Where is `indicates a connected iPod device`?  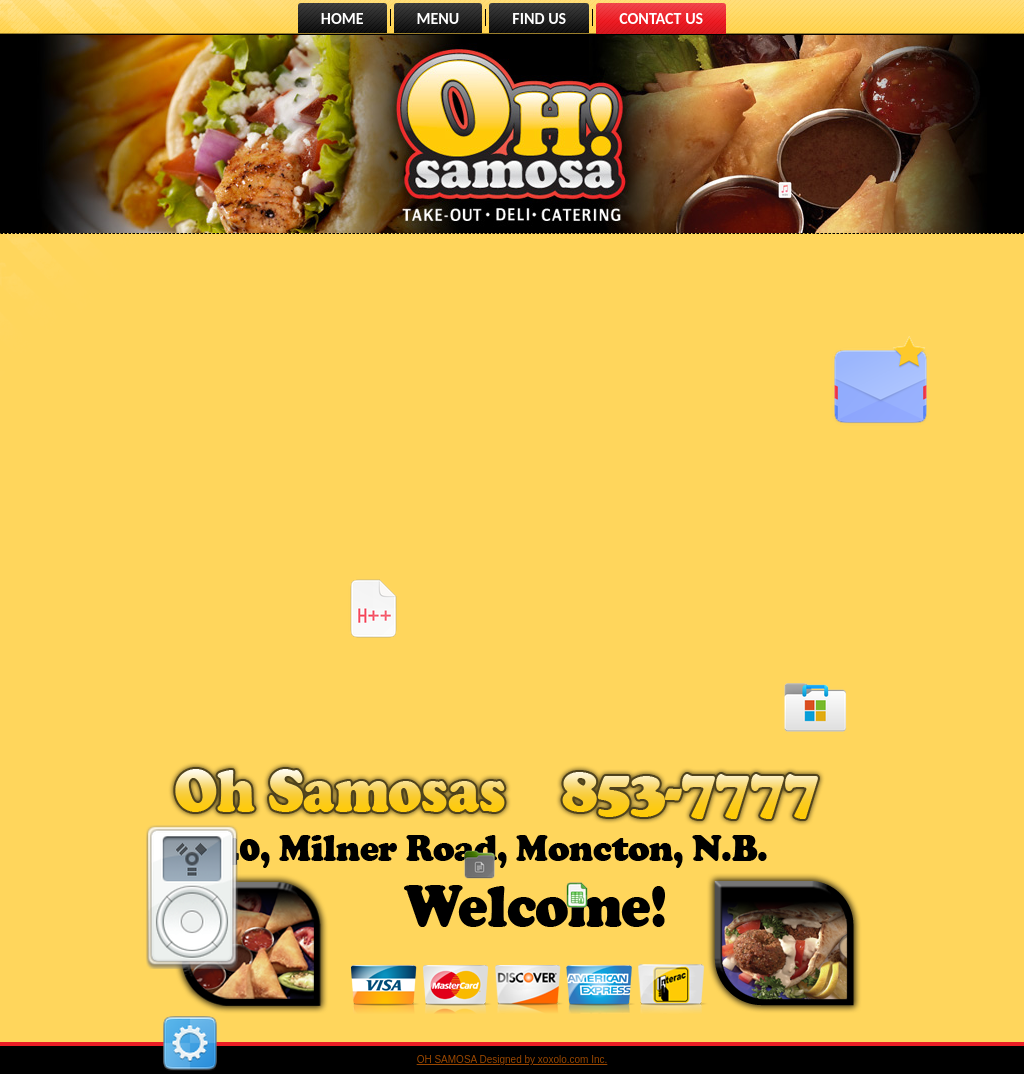
indicates a connected iPod device is located at coordinates (192, 897).